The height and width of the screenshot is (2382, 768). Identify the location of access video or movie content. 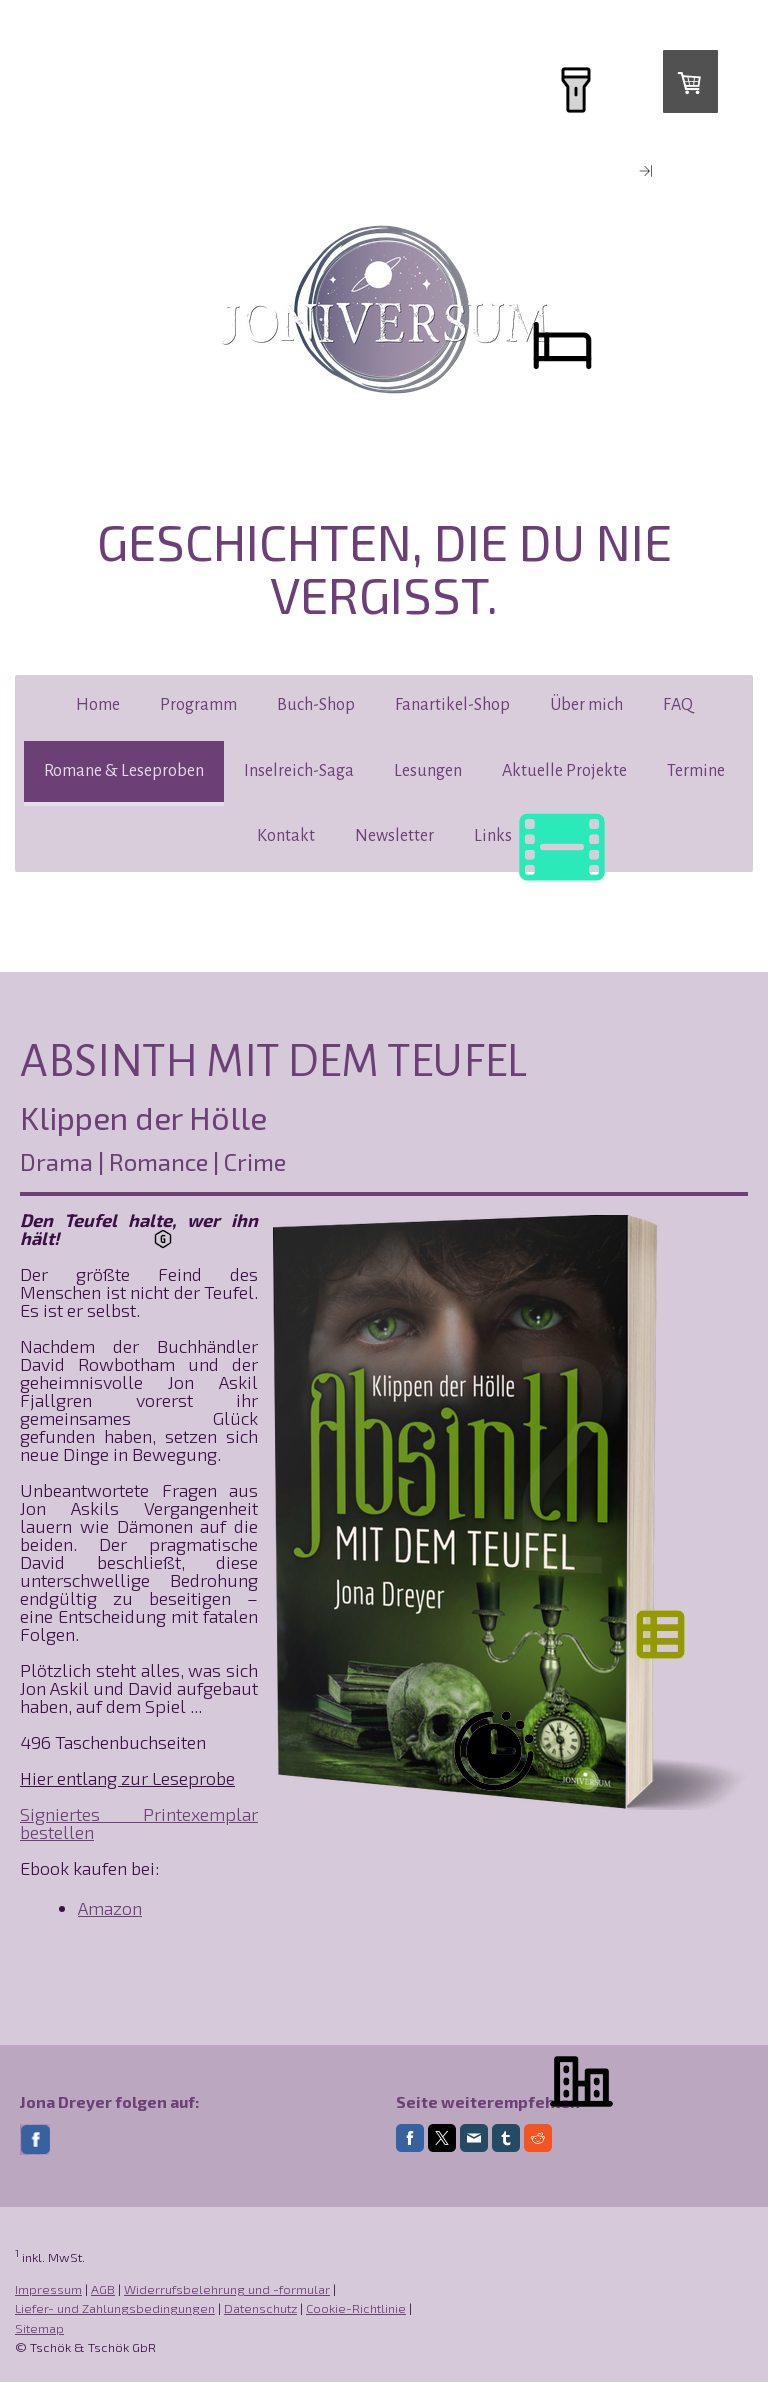
(562, 847).